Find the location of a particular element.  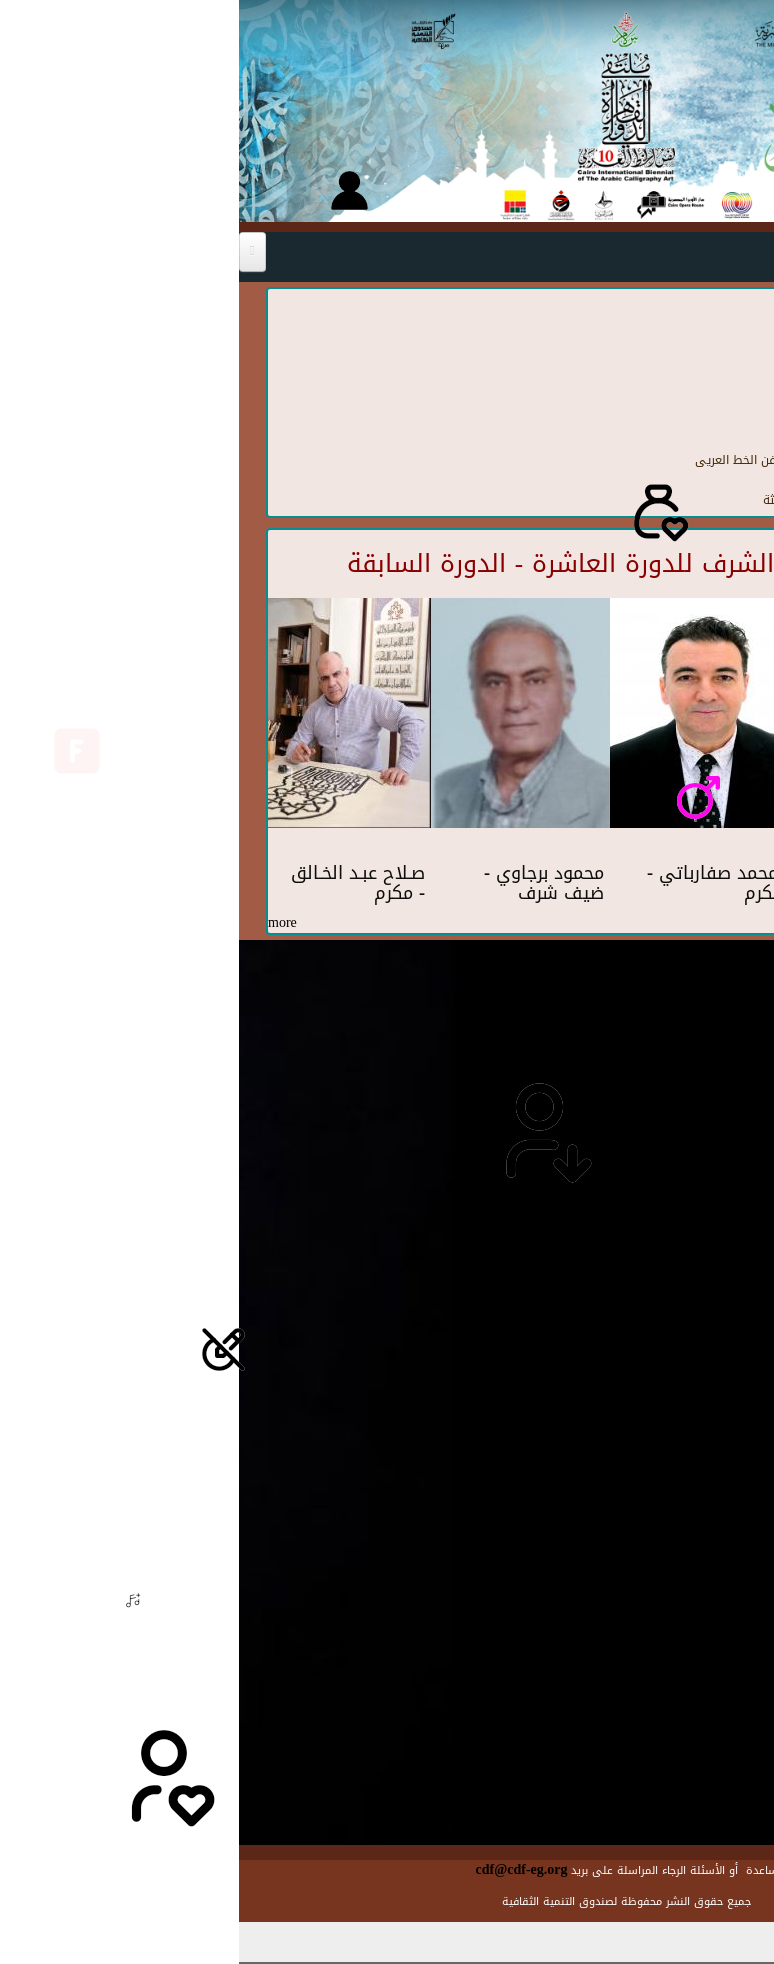

add a new song to your library is located at coordinates (133, 1600).